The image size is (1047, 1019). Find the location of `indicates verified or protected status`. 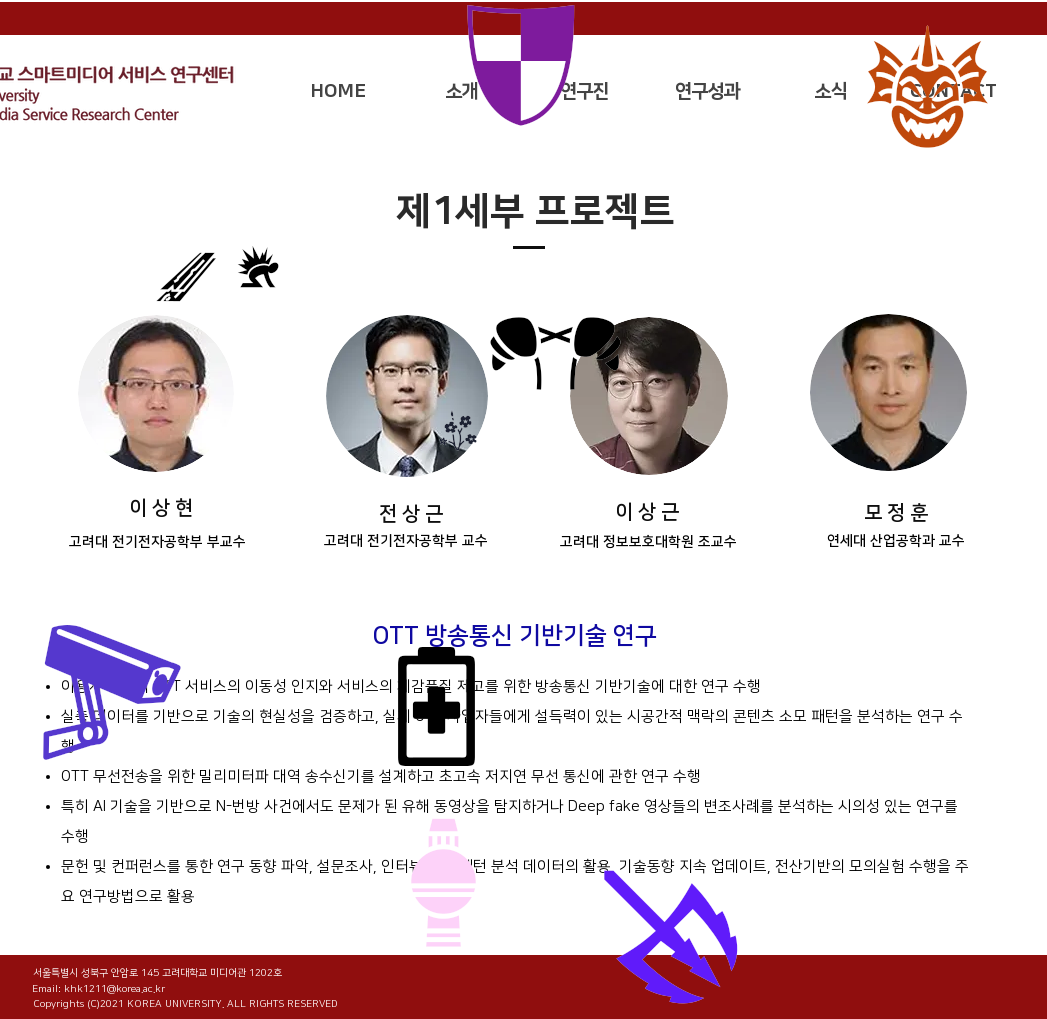

indicates verified or protected status is located at coordinates (520, 65).